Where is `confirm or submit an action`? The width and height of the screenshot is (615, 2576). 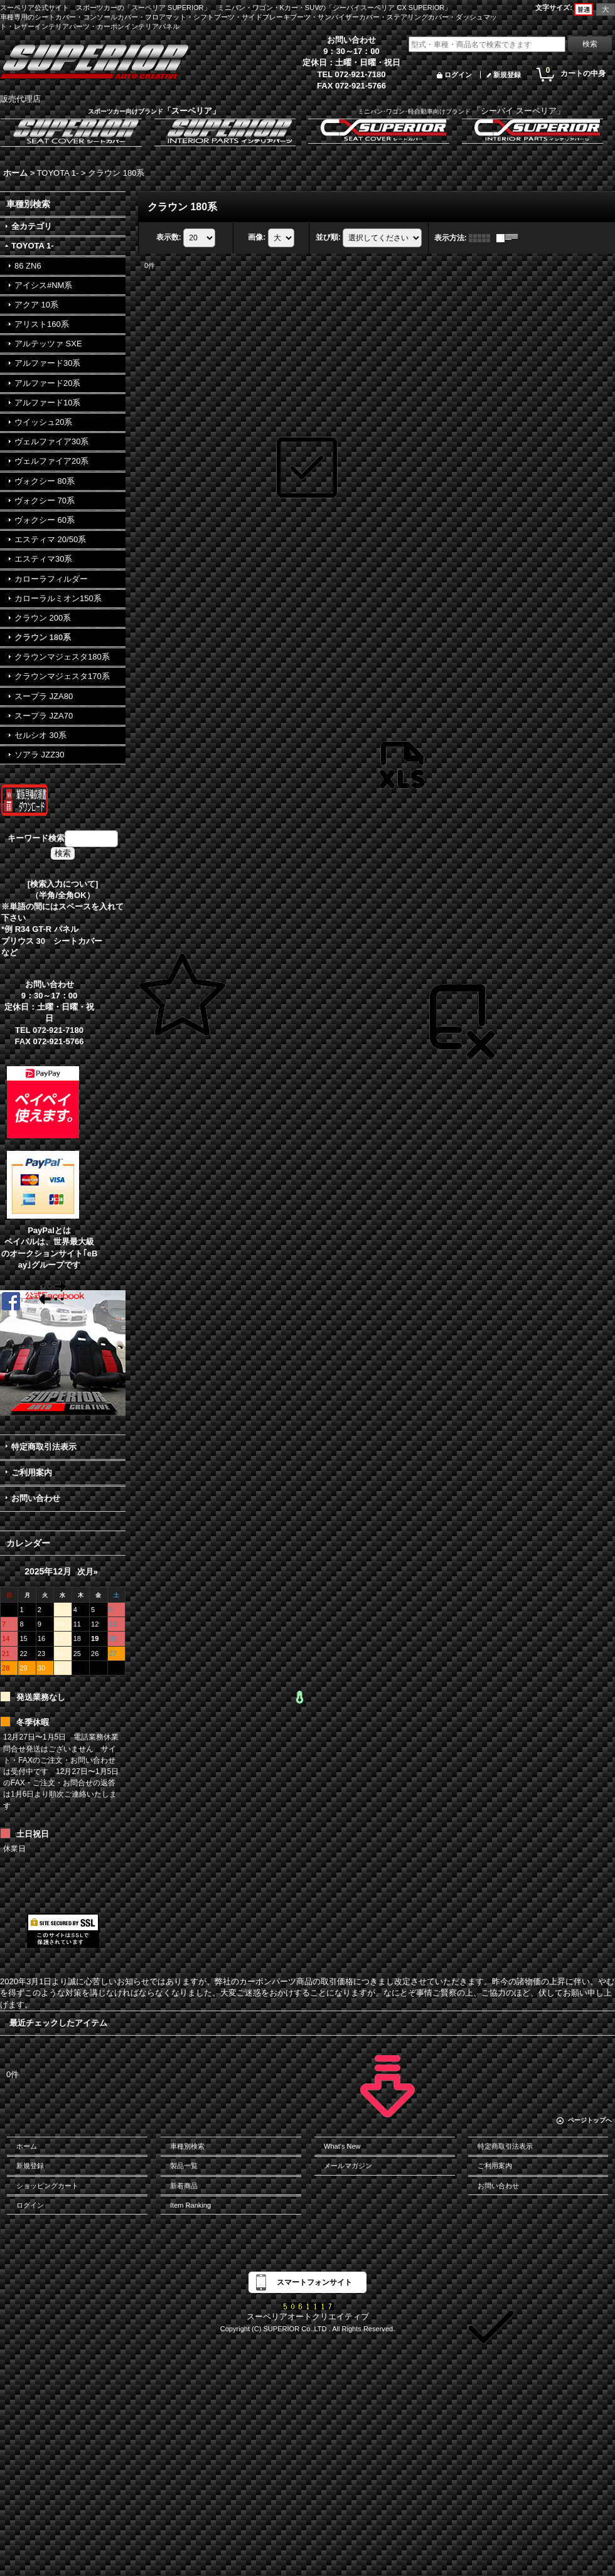
confirm or submit an action is located at coordinates (491, 2325).